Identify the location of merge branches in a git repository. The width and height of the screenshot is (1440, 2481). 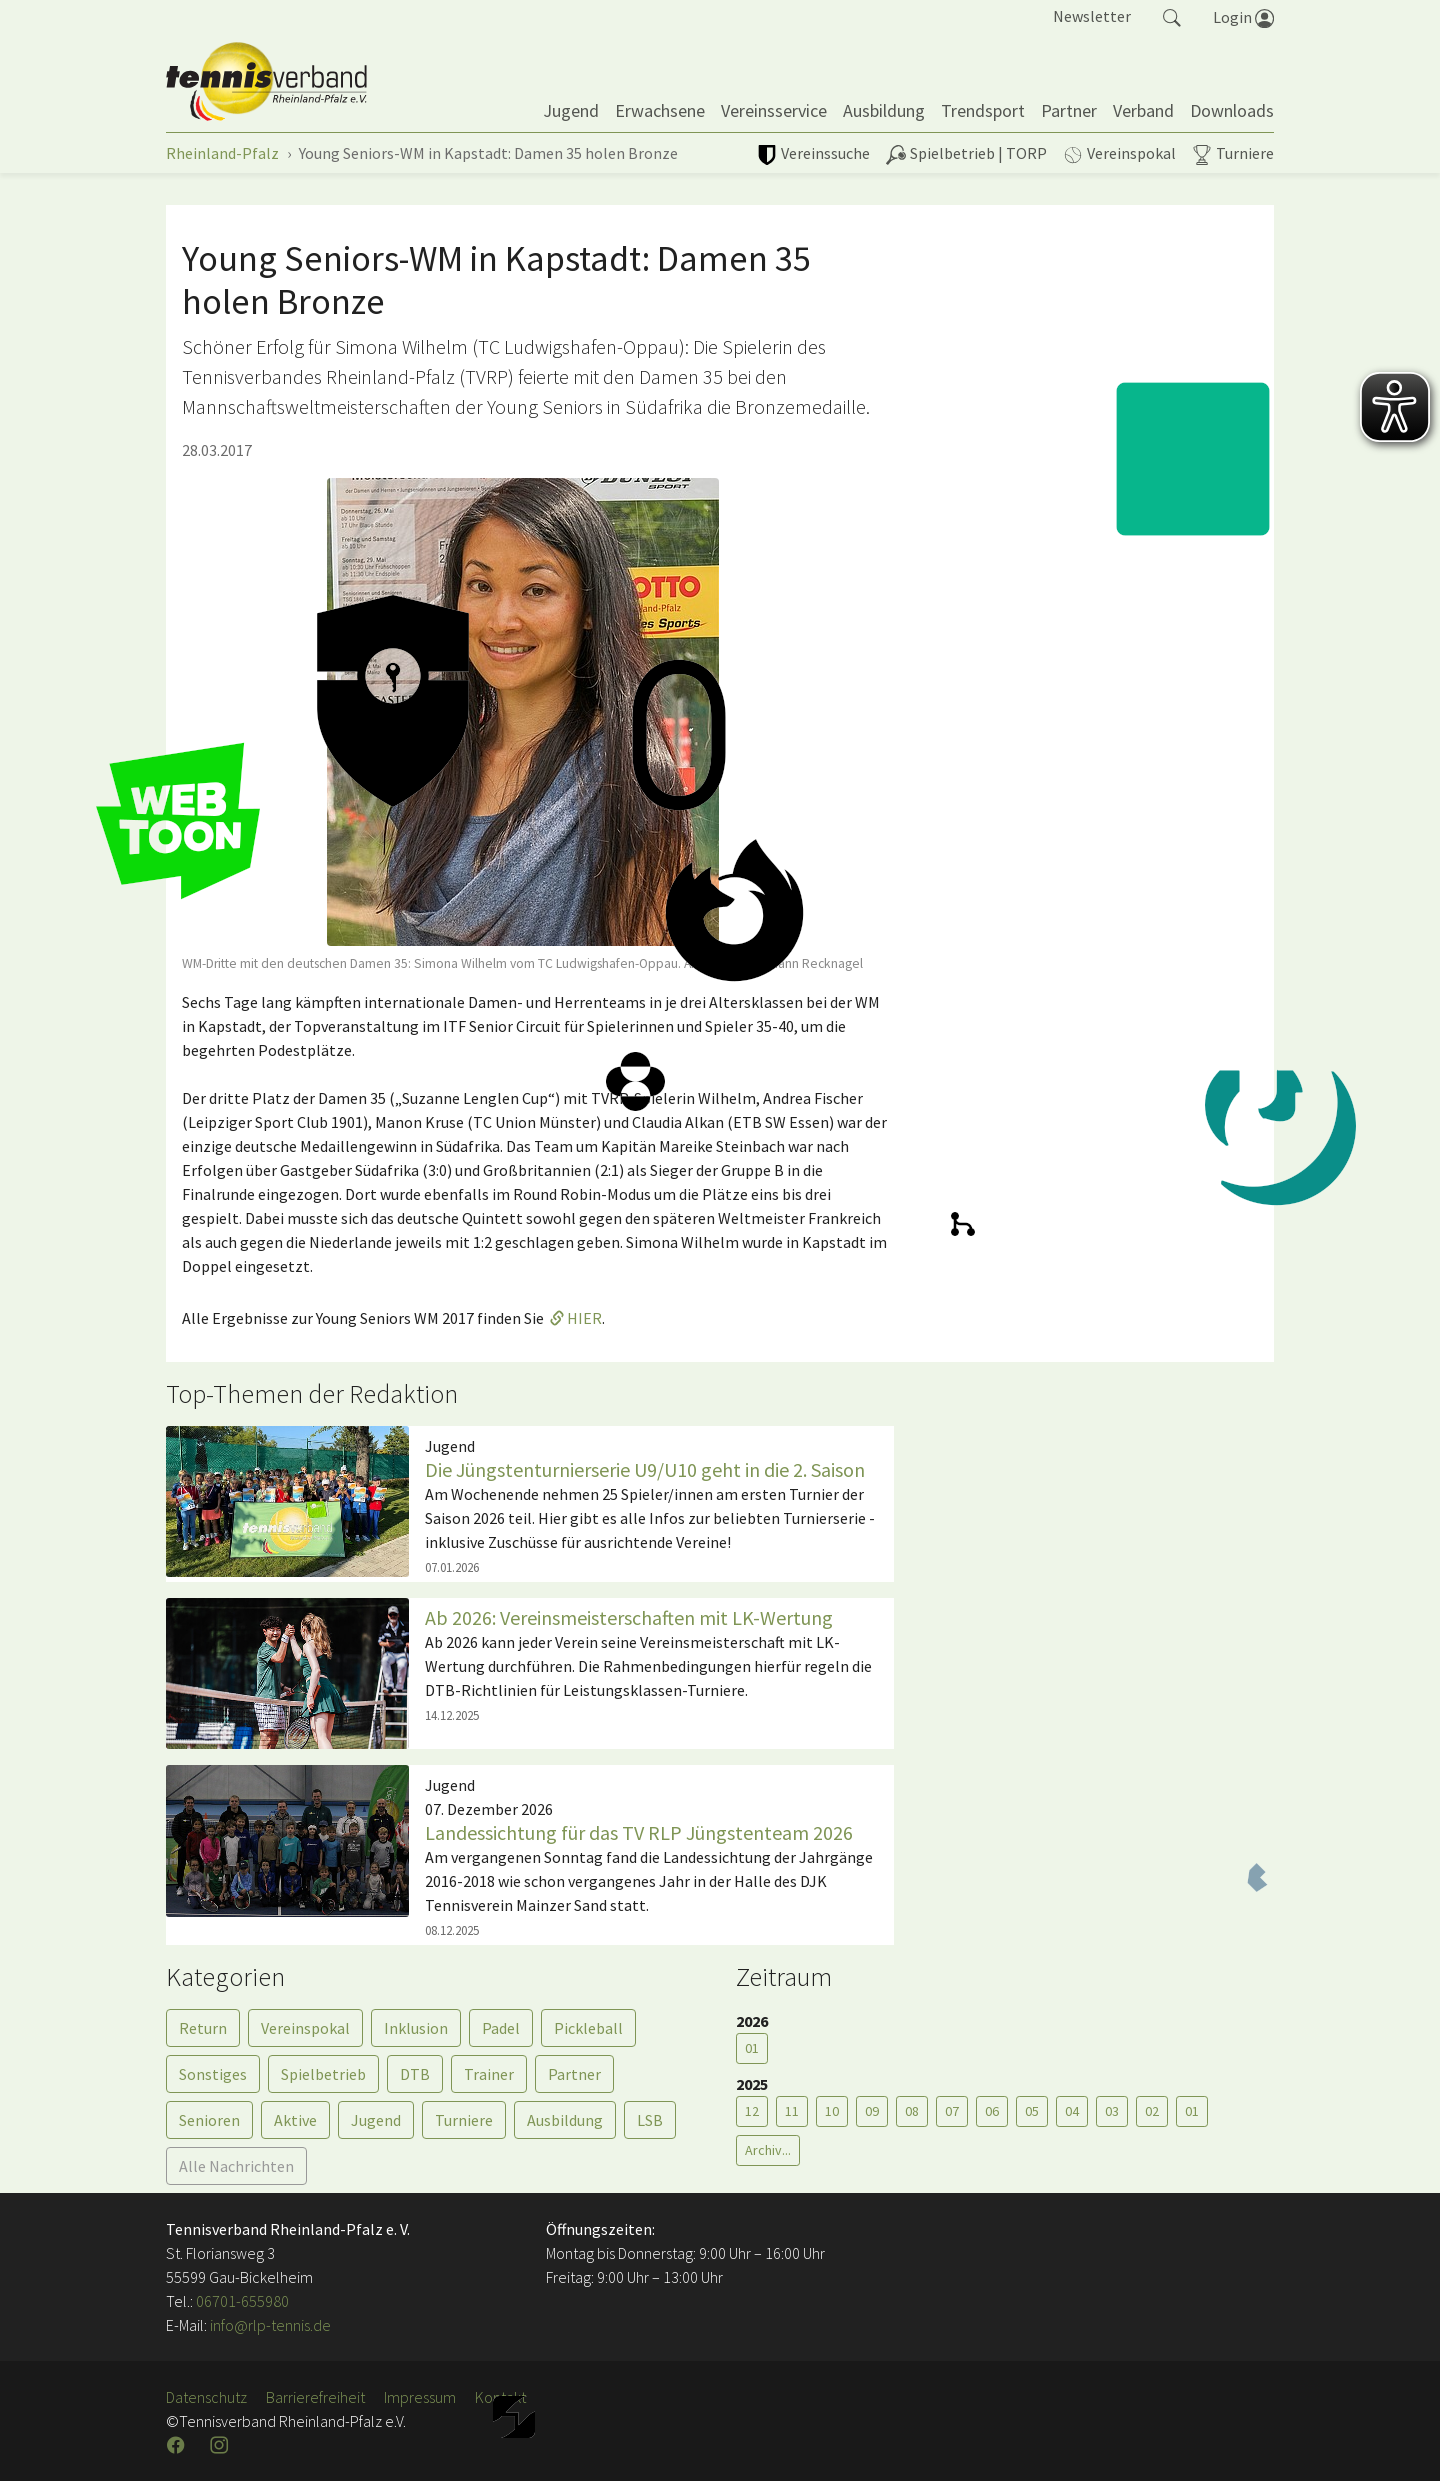
(963, 1224).